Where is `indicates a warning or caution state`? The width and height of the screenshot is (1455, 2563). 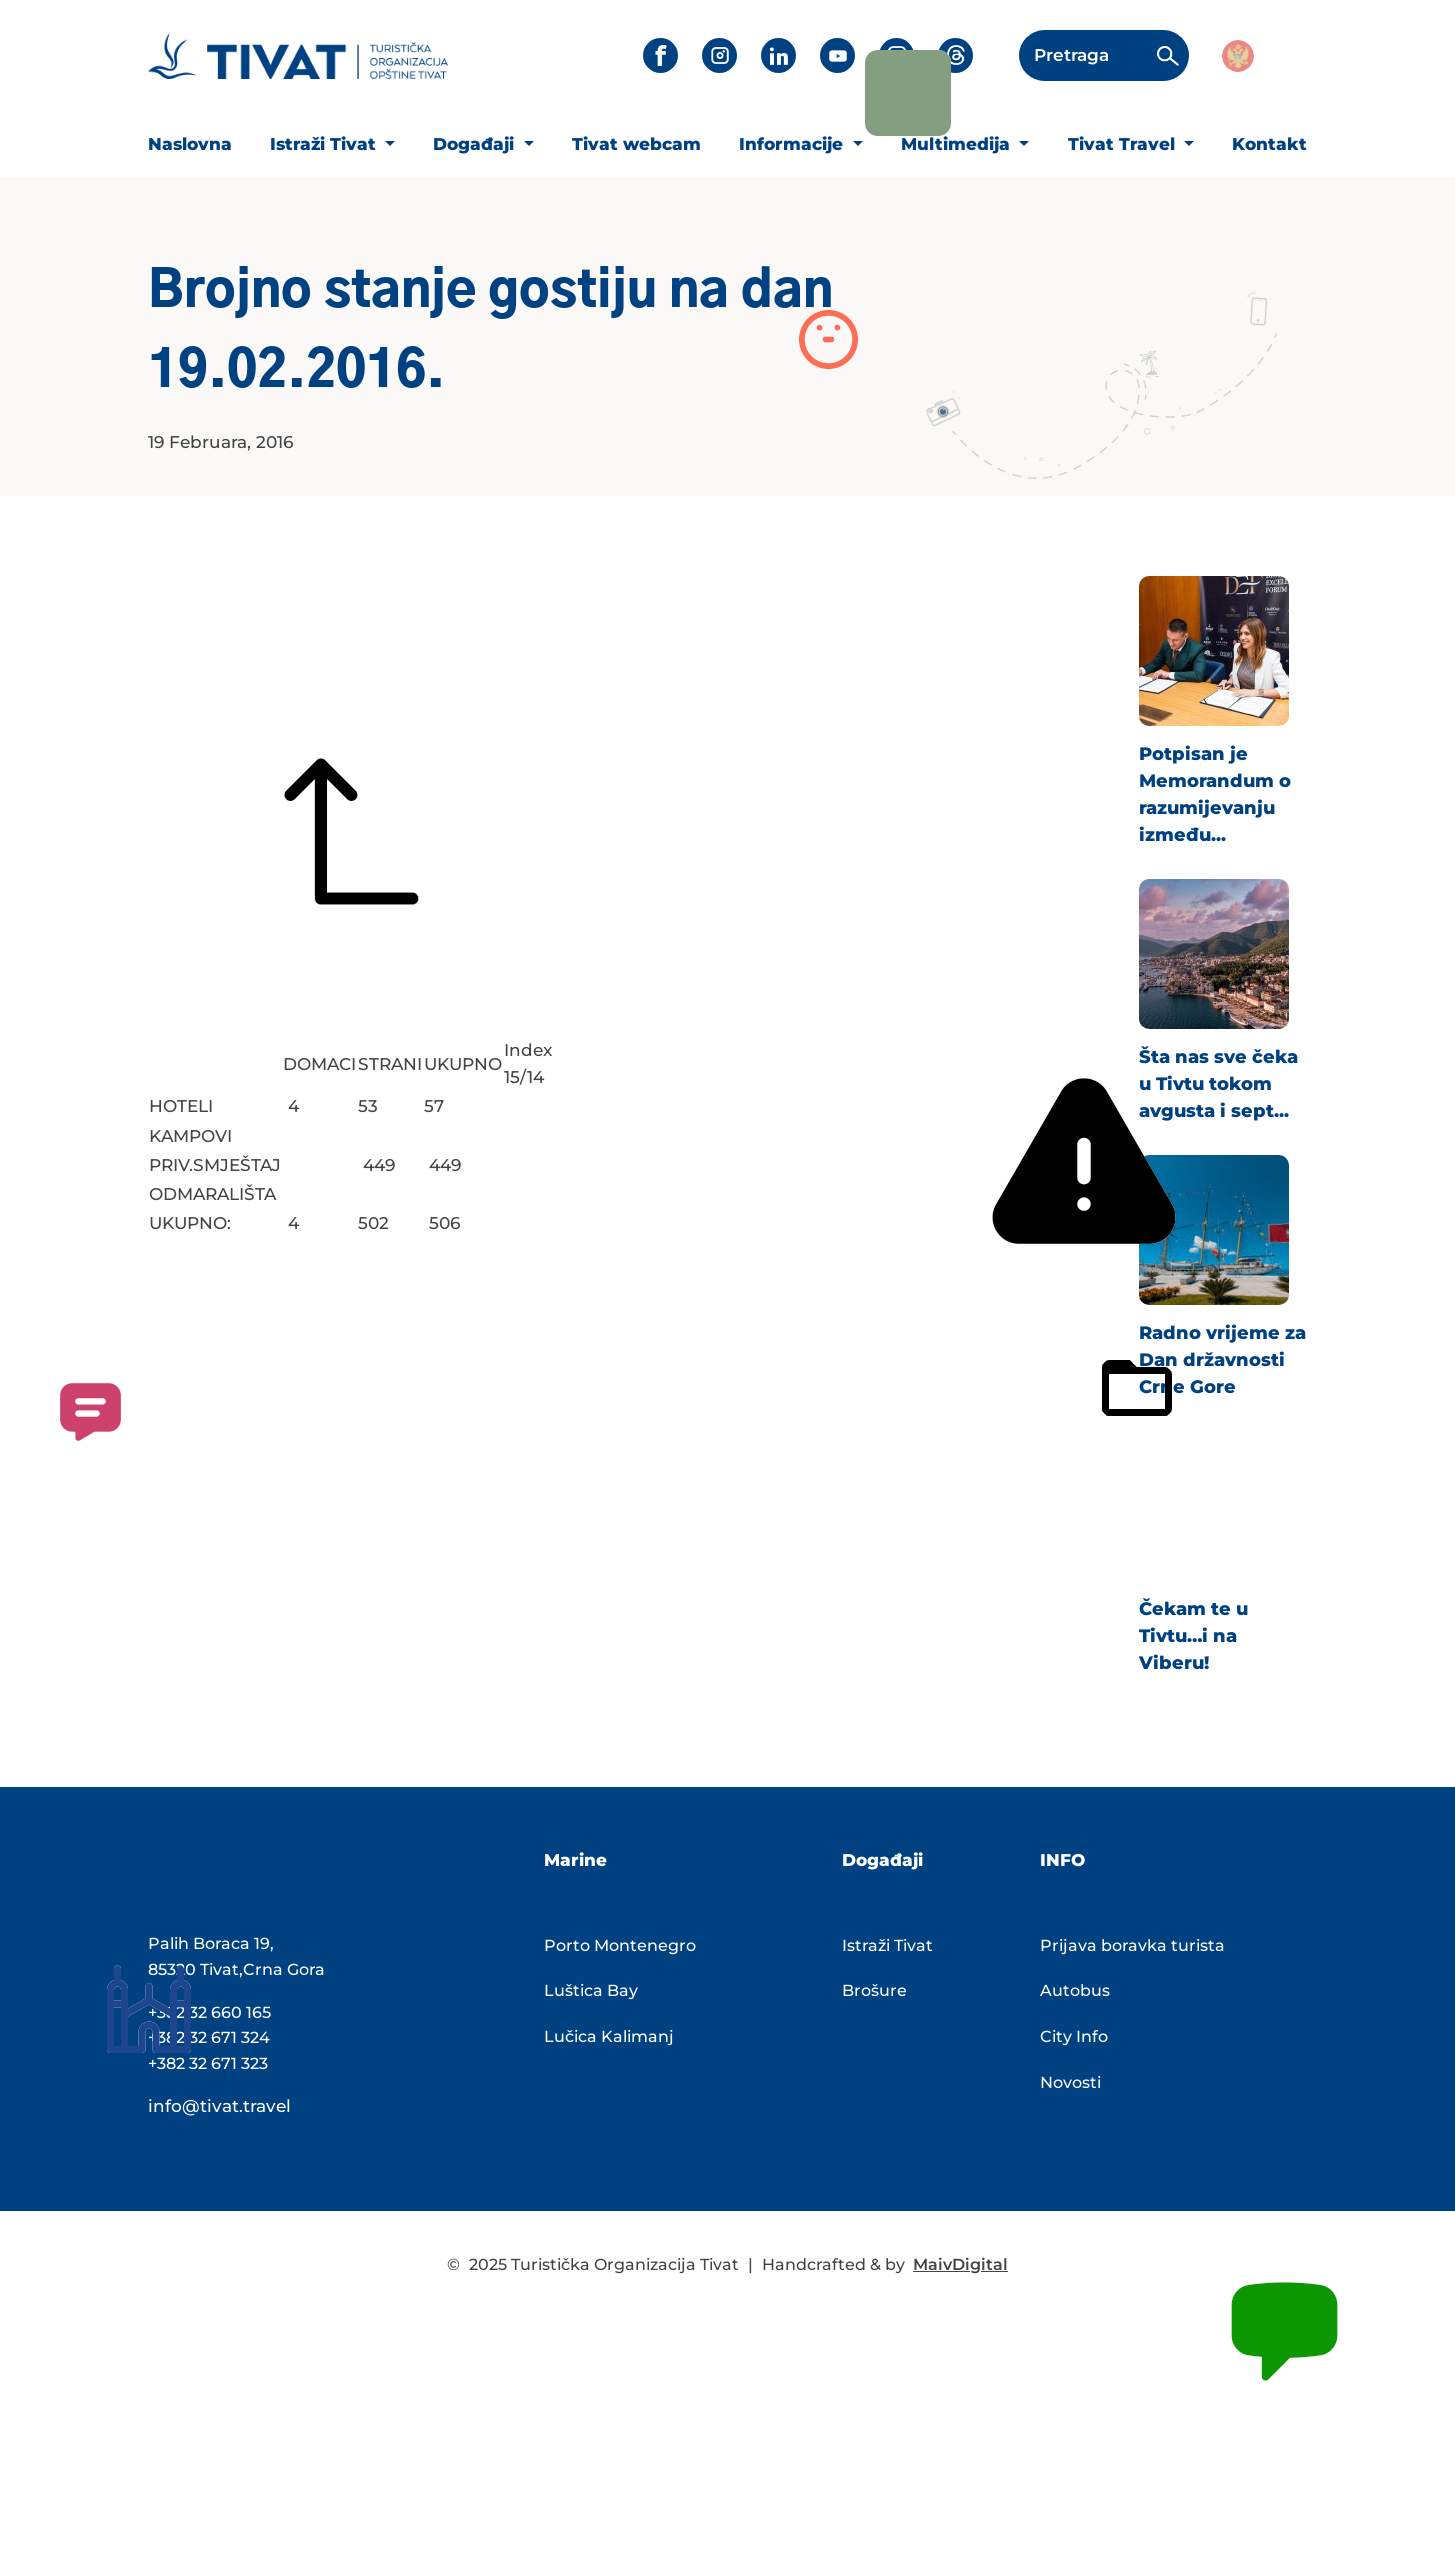 indicates a warning or caution state is located at coordinates (1084, 1171).